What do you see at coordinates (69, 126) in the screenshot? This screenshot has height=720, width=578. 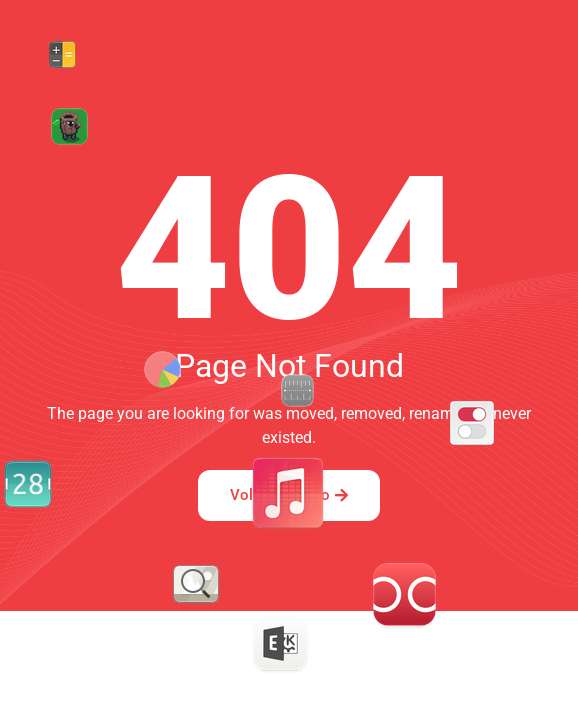 I see `launch ricochlime game app` at bounding box center [69, 126].